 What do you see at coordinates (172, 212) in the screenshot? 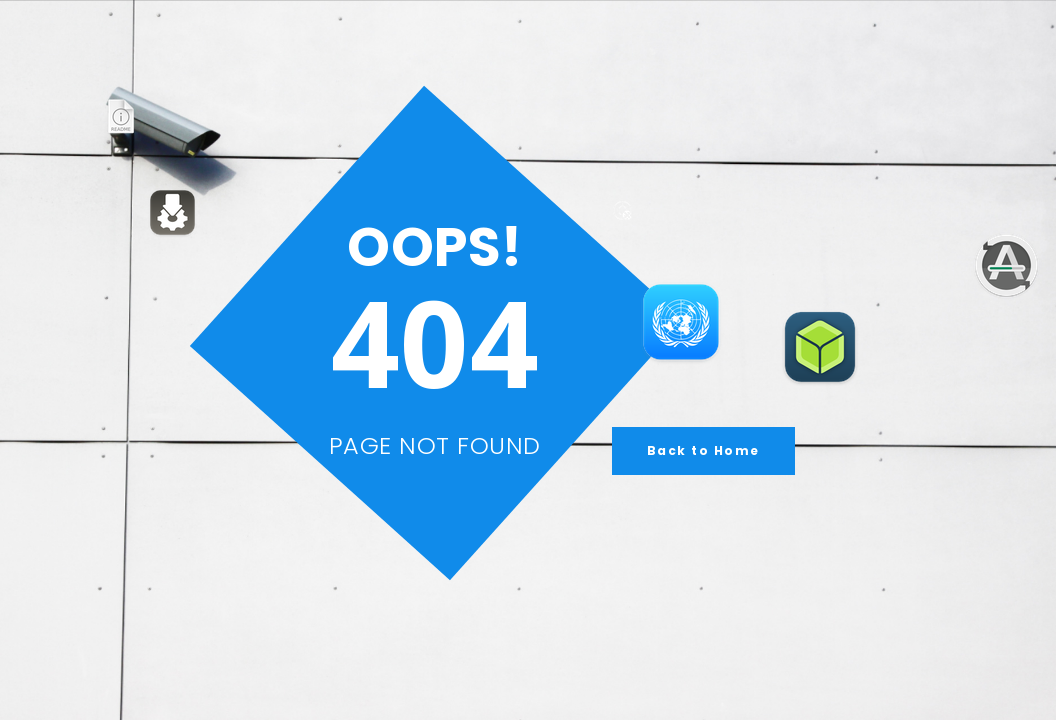
I see `open gear lever app for managing appimages` at bounding box center [172, 212].